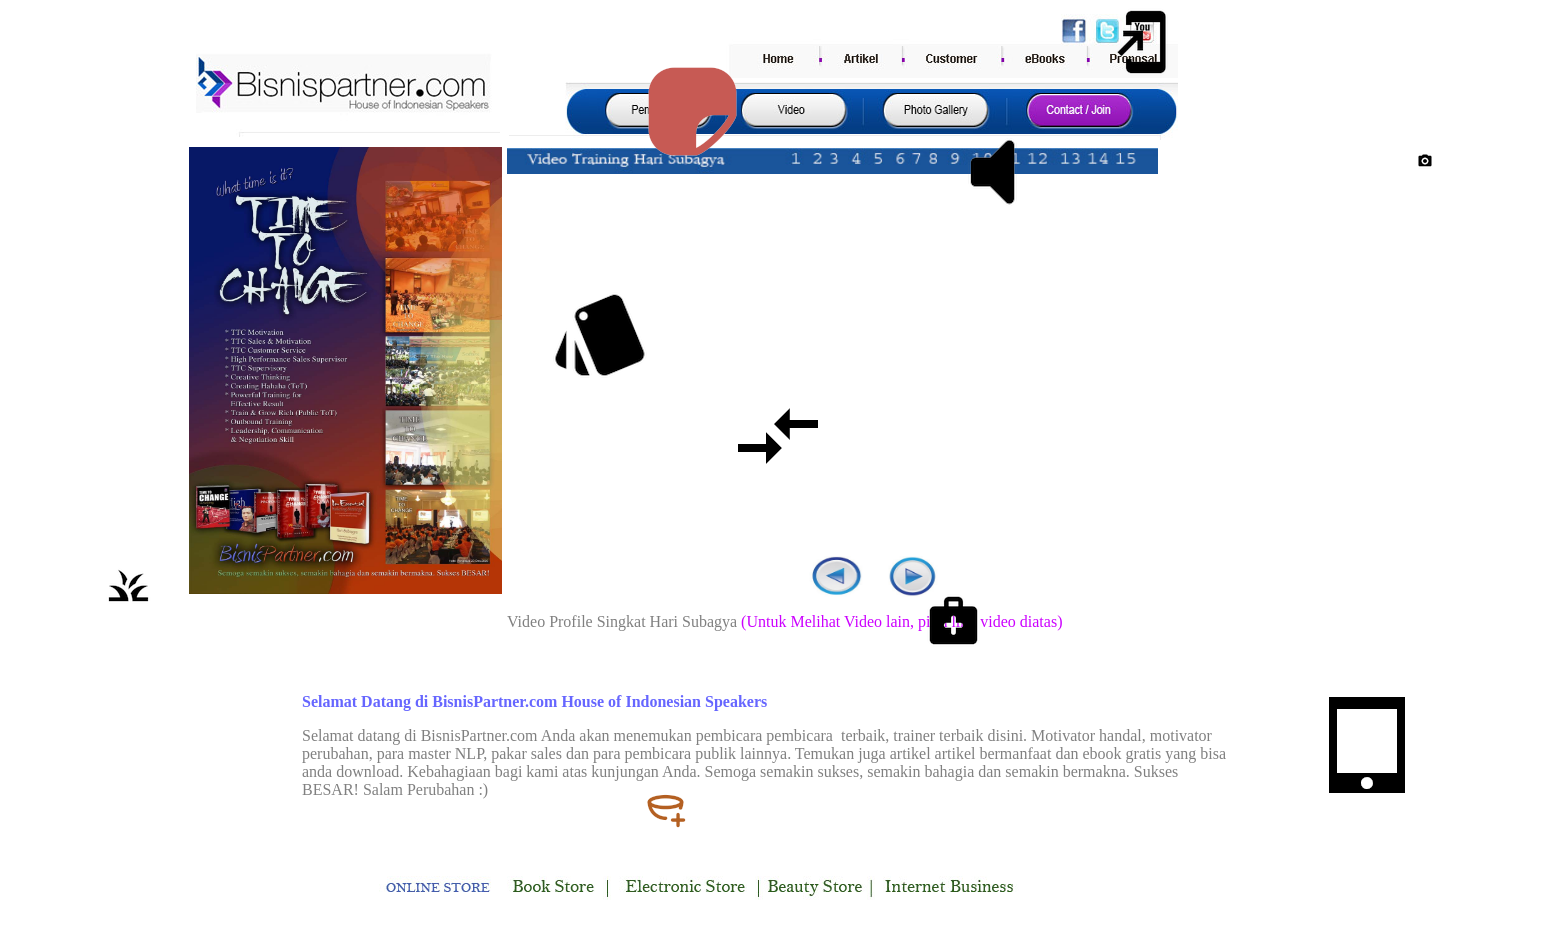 The width and height of the screenshot is (1568, 927). I want to click on access medical or health services, so click(953, 620).